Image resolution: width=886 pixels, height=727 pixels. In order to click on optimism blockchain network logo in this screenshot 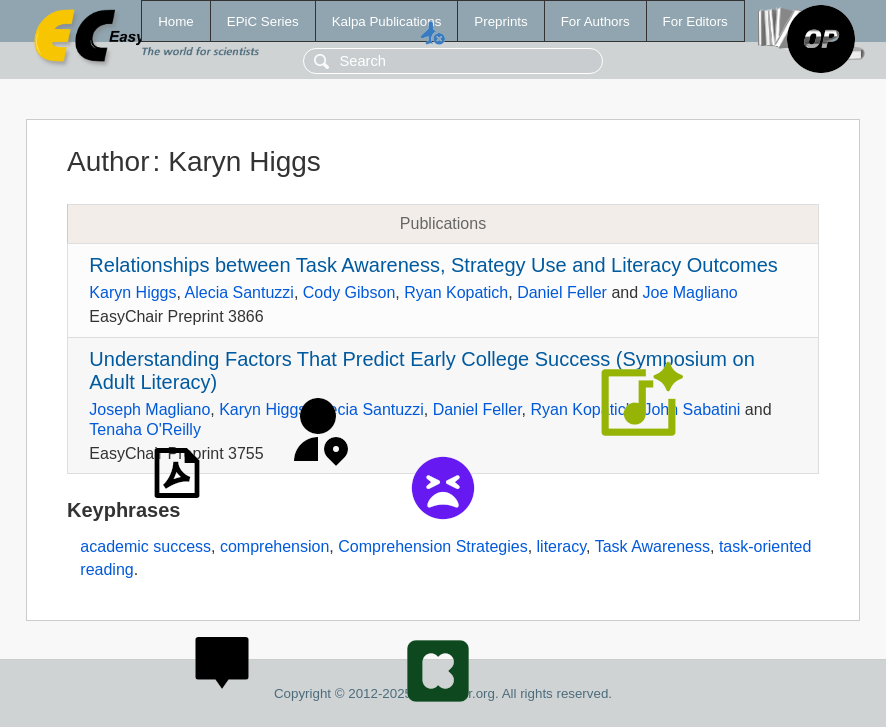, I will do `click(821, 39)`.